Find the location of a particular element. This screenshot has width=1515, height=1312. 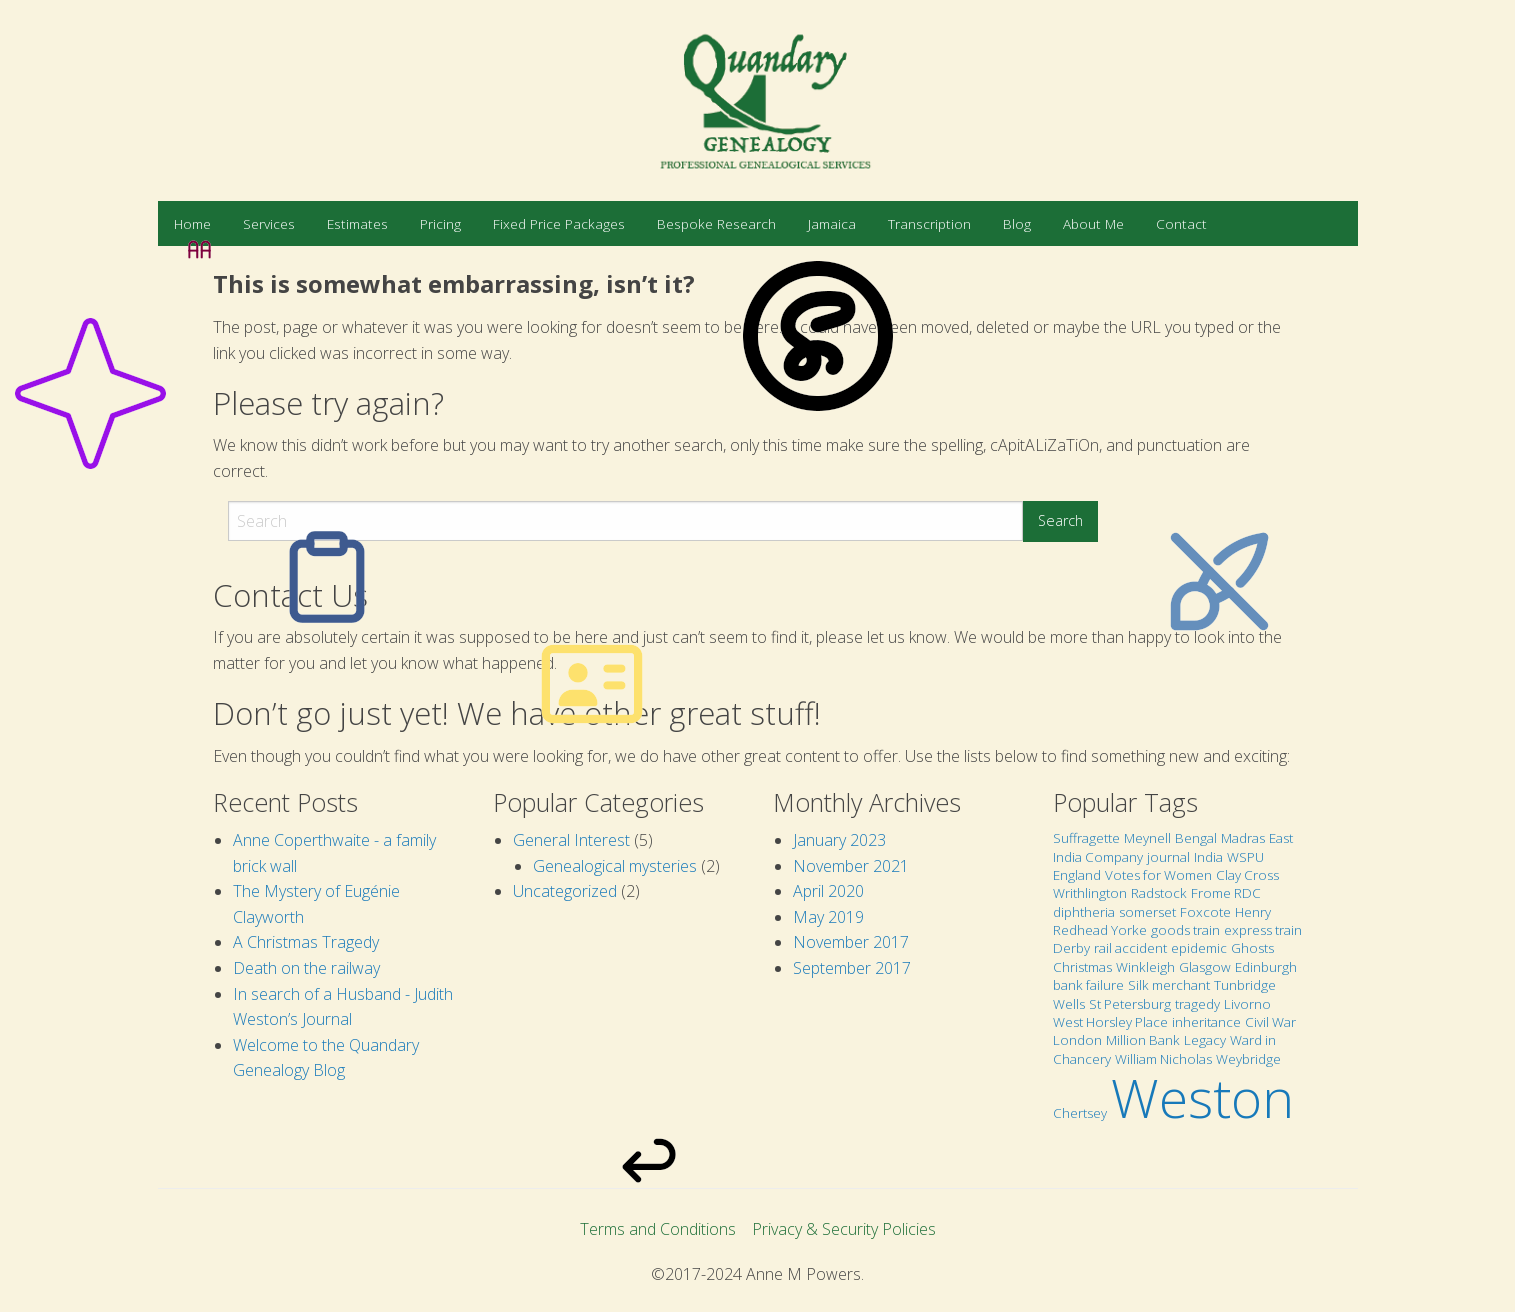

go back to the previous screen is located at coordinates (647, 1157).